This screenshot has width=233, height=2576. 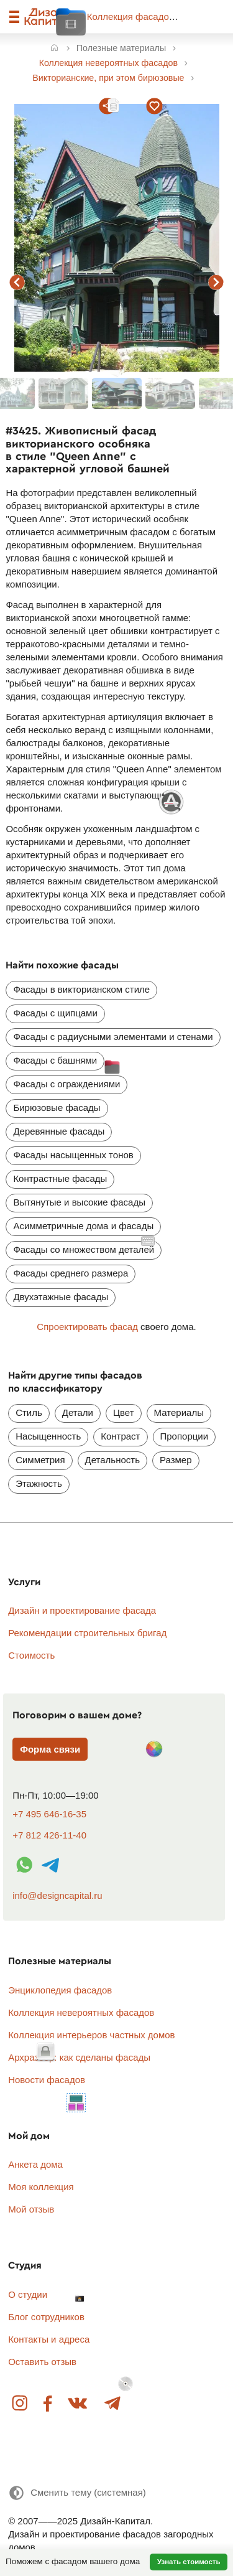 I want to click on access dvd drive or optical disc device, so click(x=126, y=2384).